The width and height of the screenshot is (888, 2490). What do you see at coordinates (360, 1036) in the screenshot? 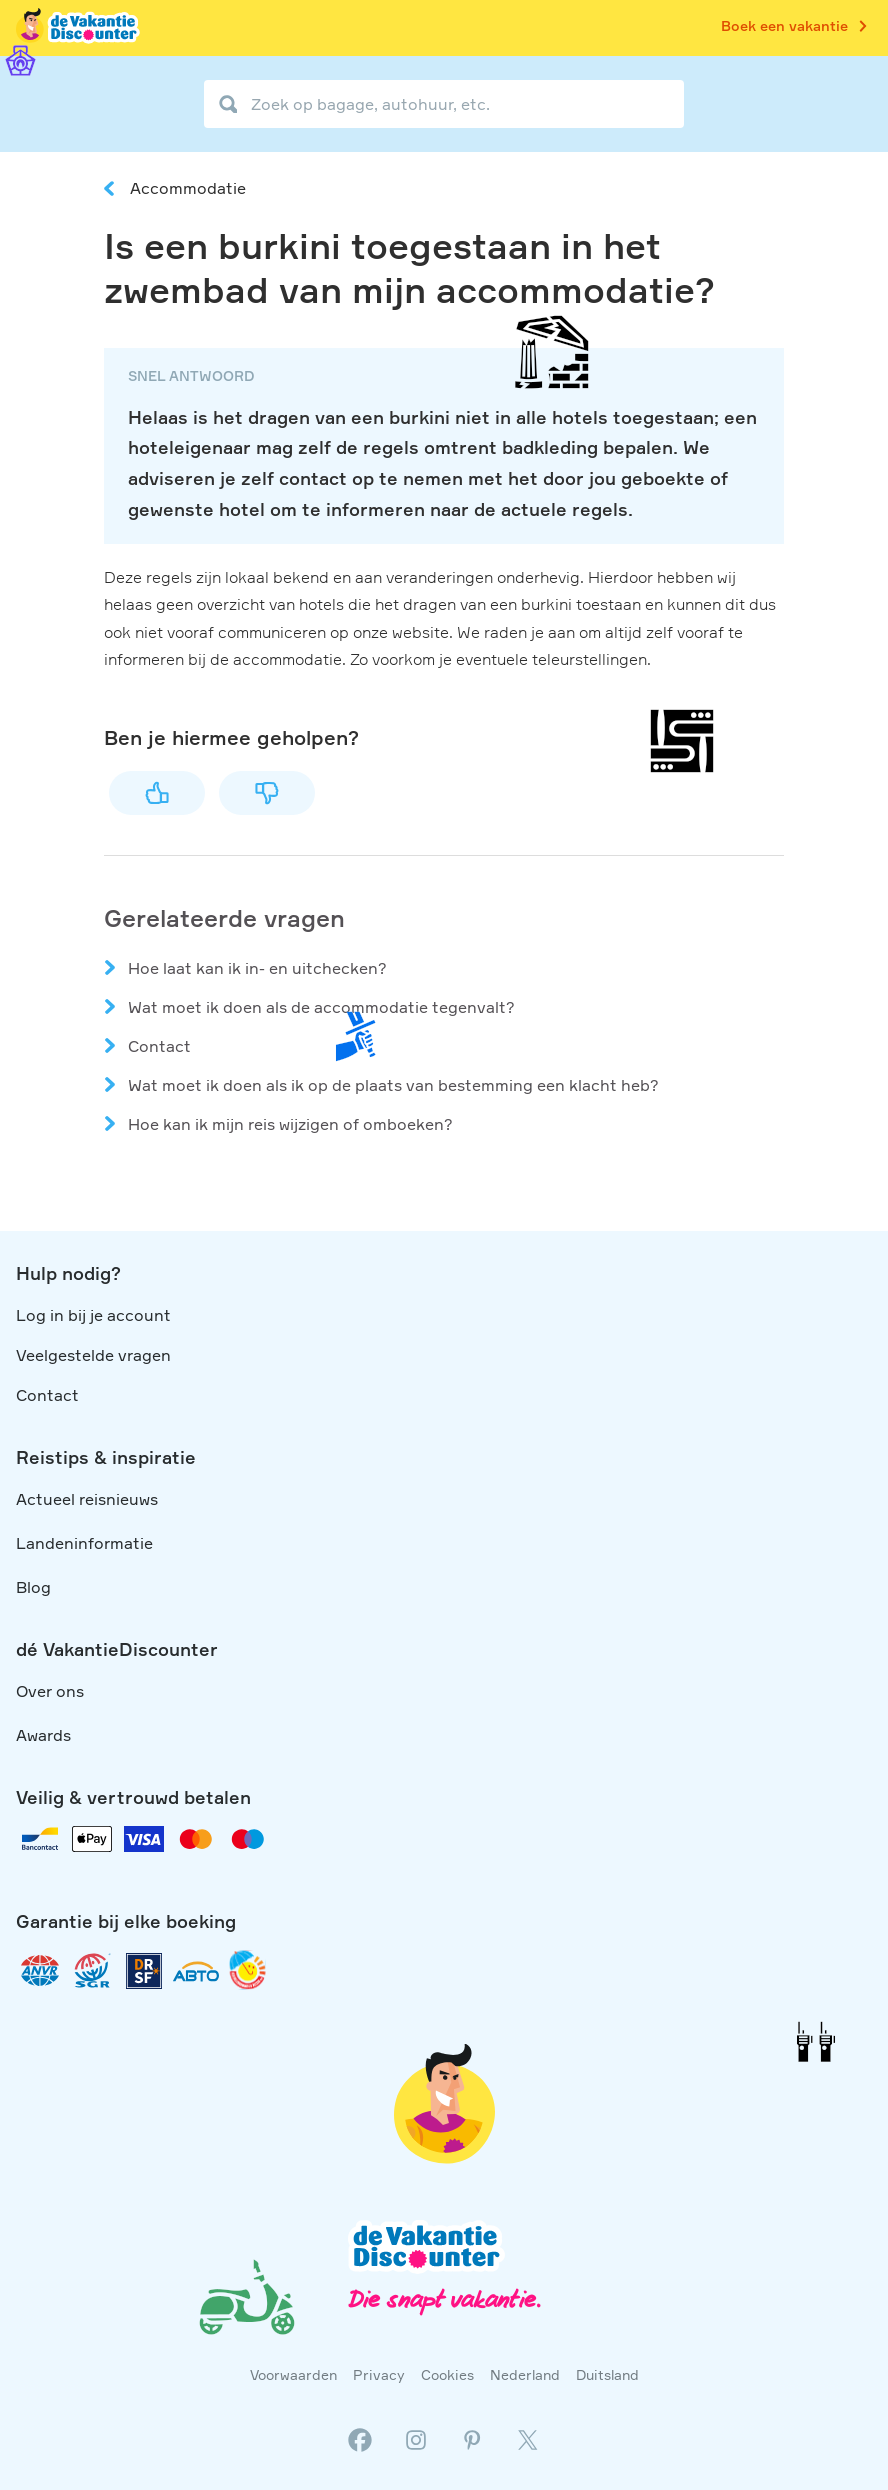
I see `initiate attack or combat action` at bounding box center [360, 1036].